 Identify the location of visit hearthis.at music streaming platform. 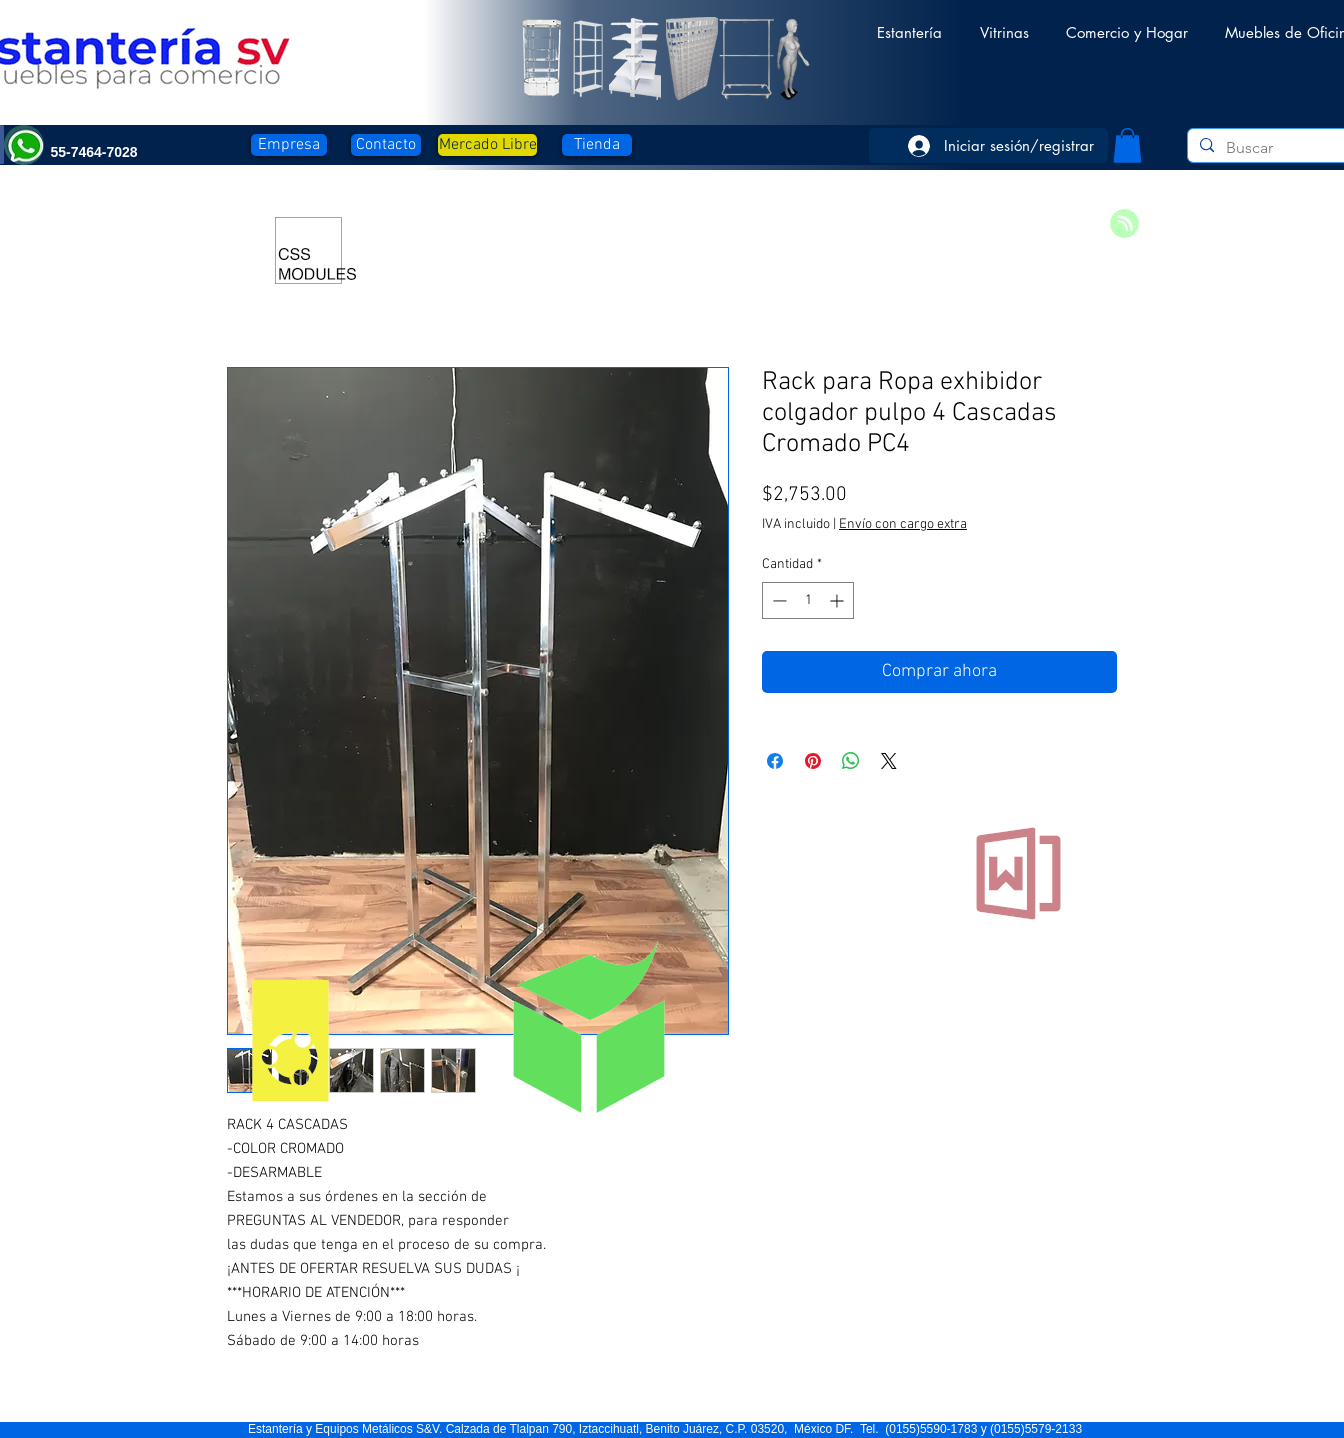
(1124, 223).